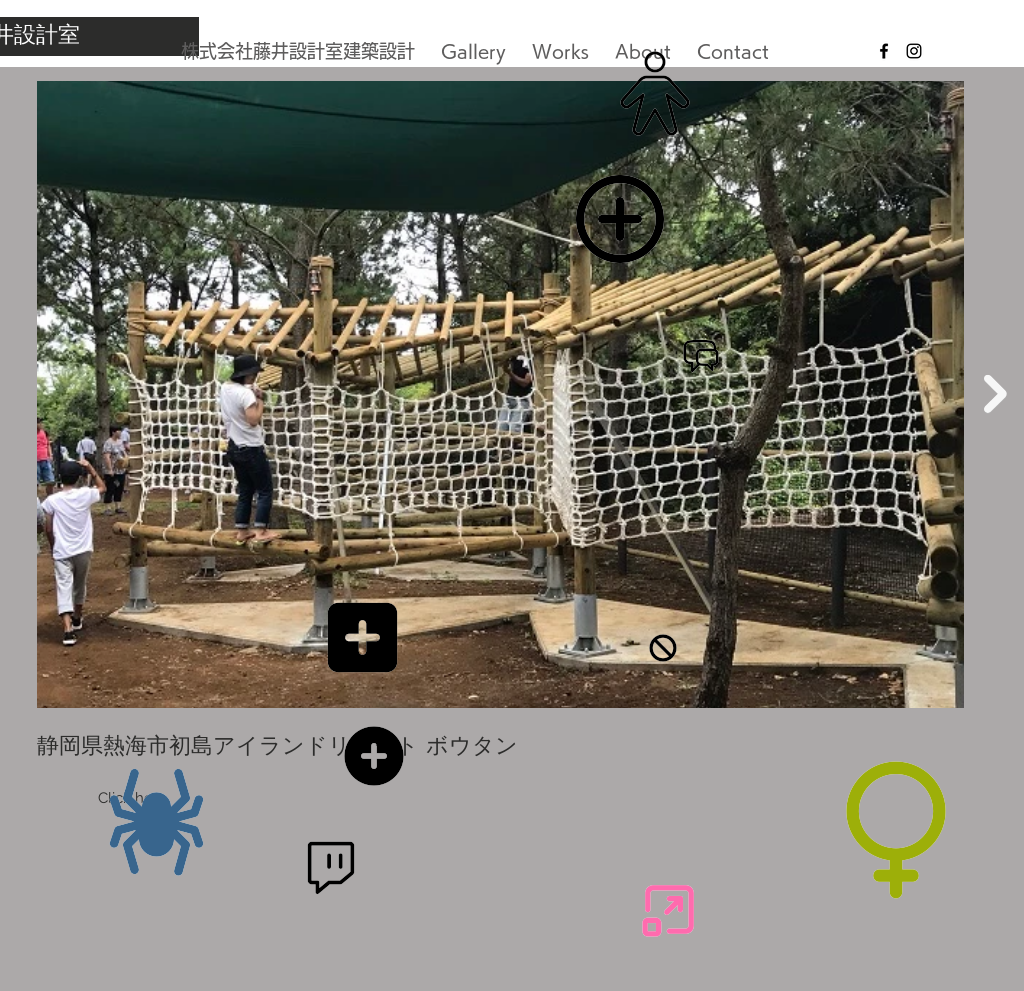 This screenshot has height=991, width=1024. Describe the element at coordinates (331, 865) in the screenshot. I see `open Twitch app` at that location.